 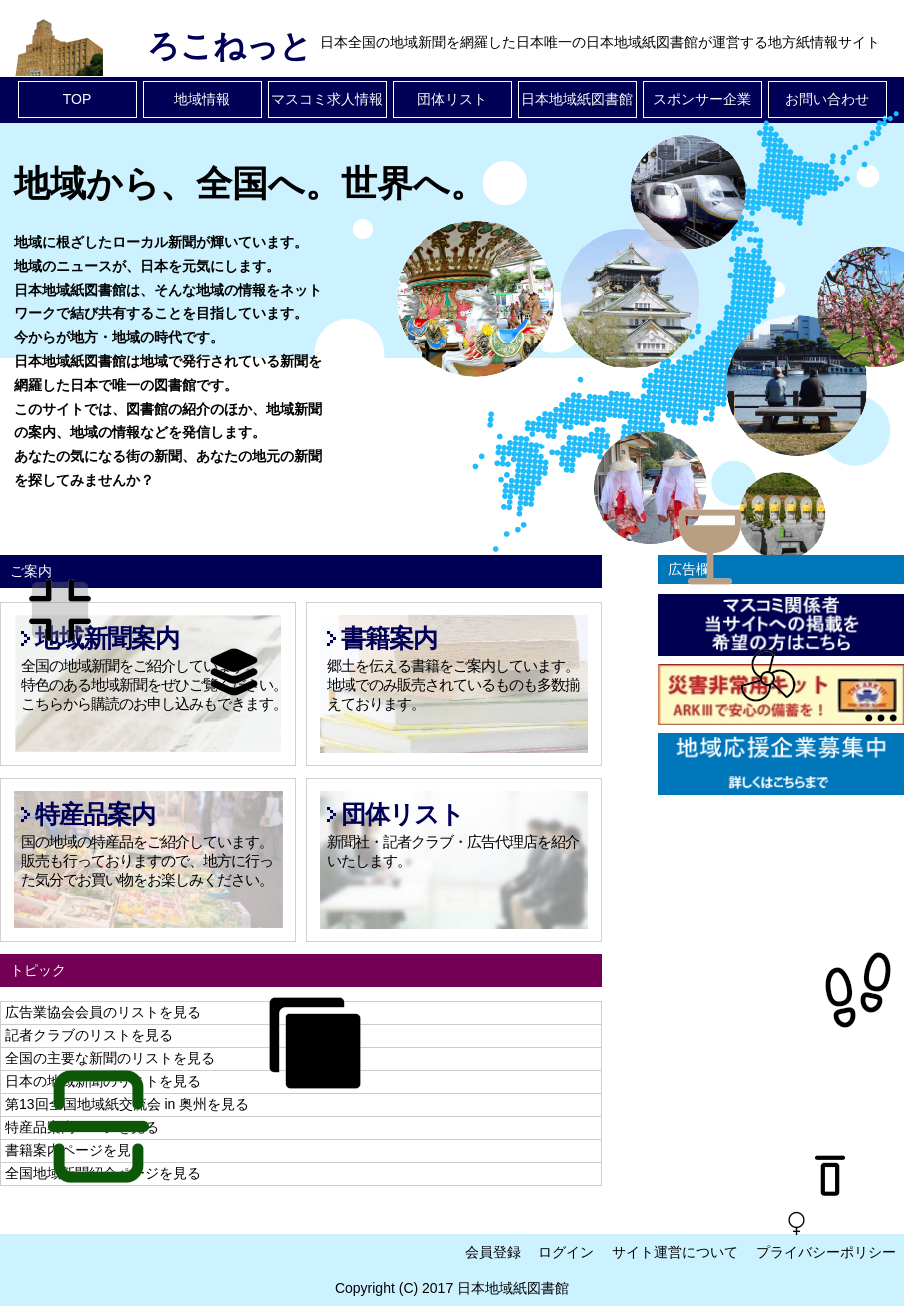 I want to click on exit fullscreen mode, so click(x=60, y=610).